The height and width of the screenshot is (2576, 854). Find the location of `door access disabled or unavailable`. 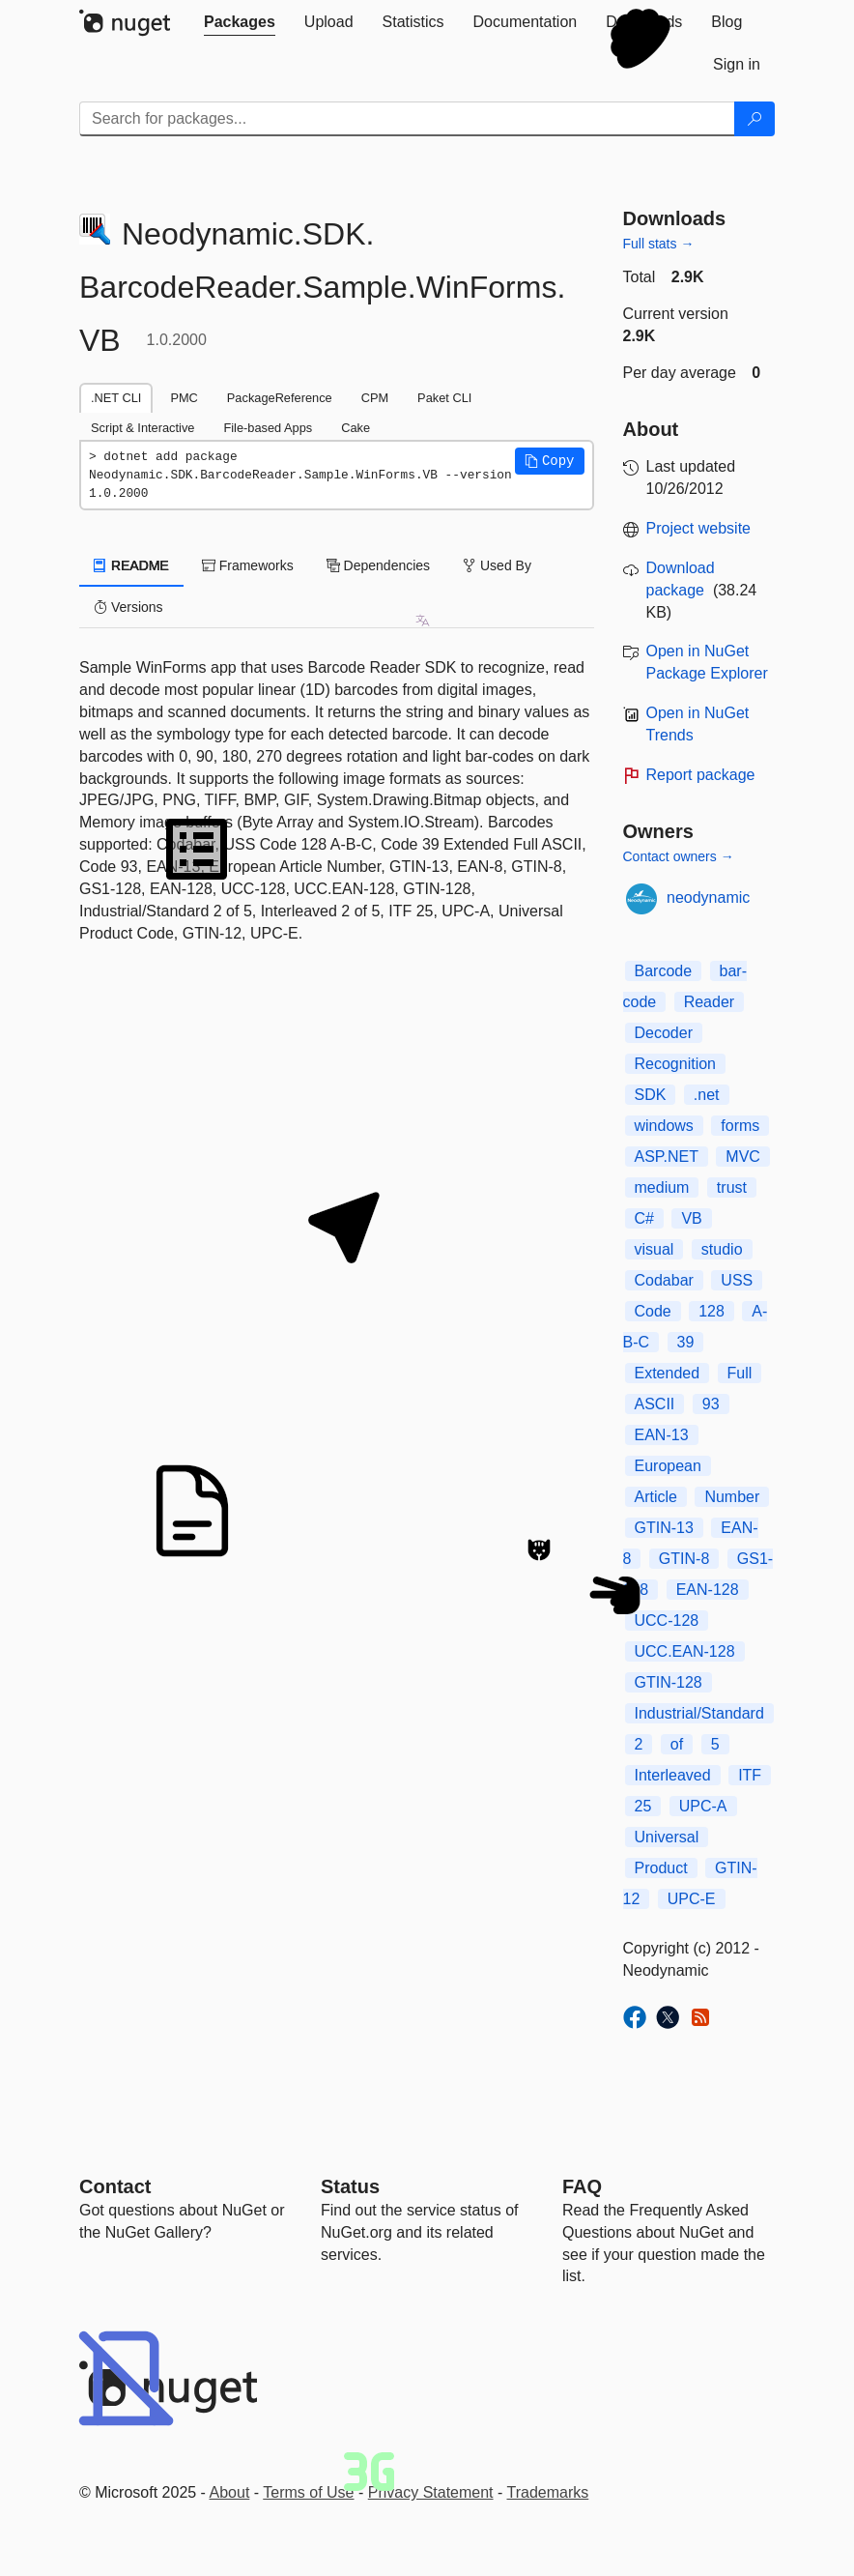

door access disabled or unavailable is located at coordinates (126, 2378).